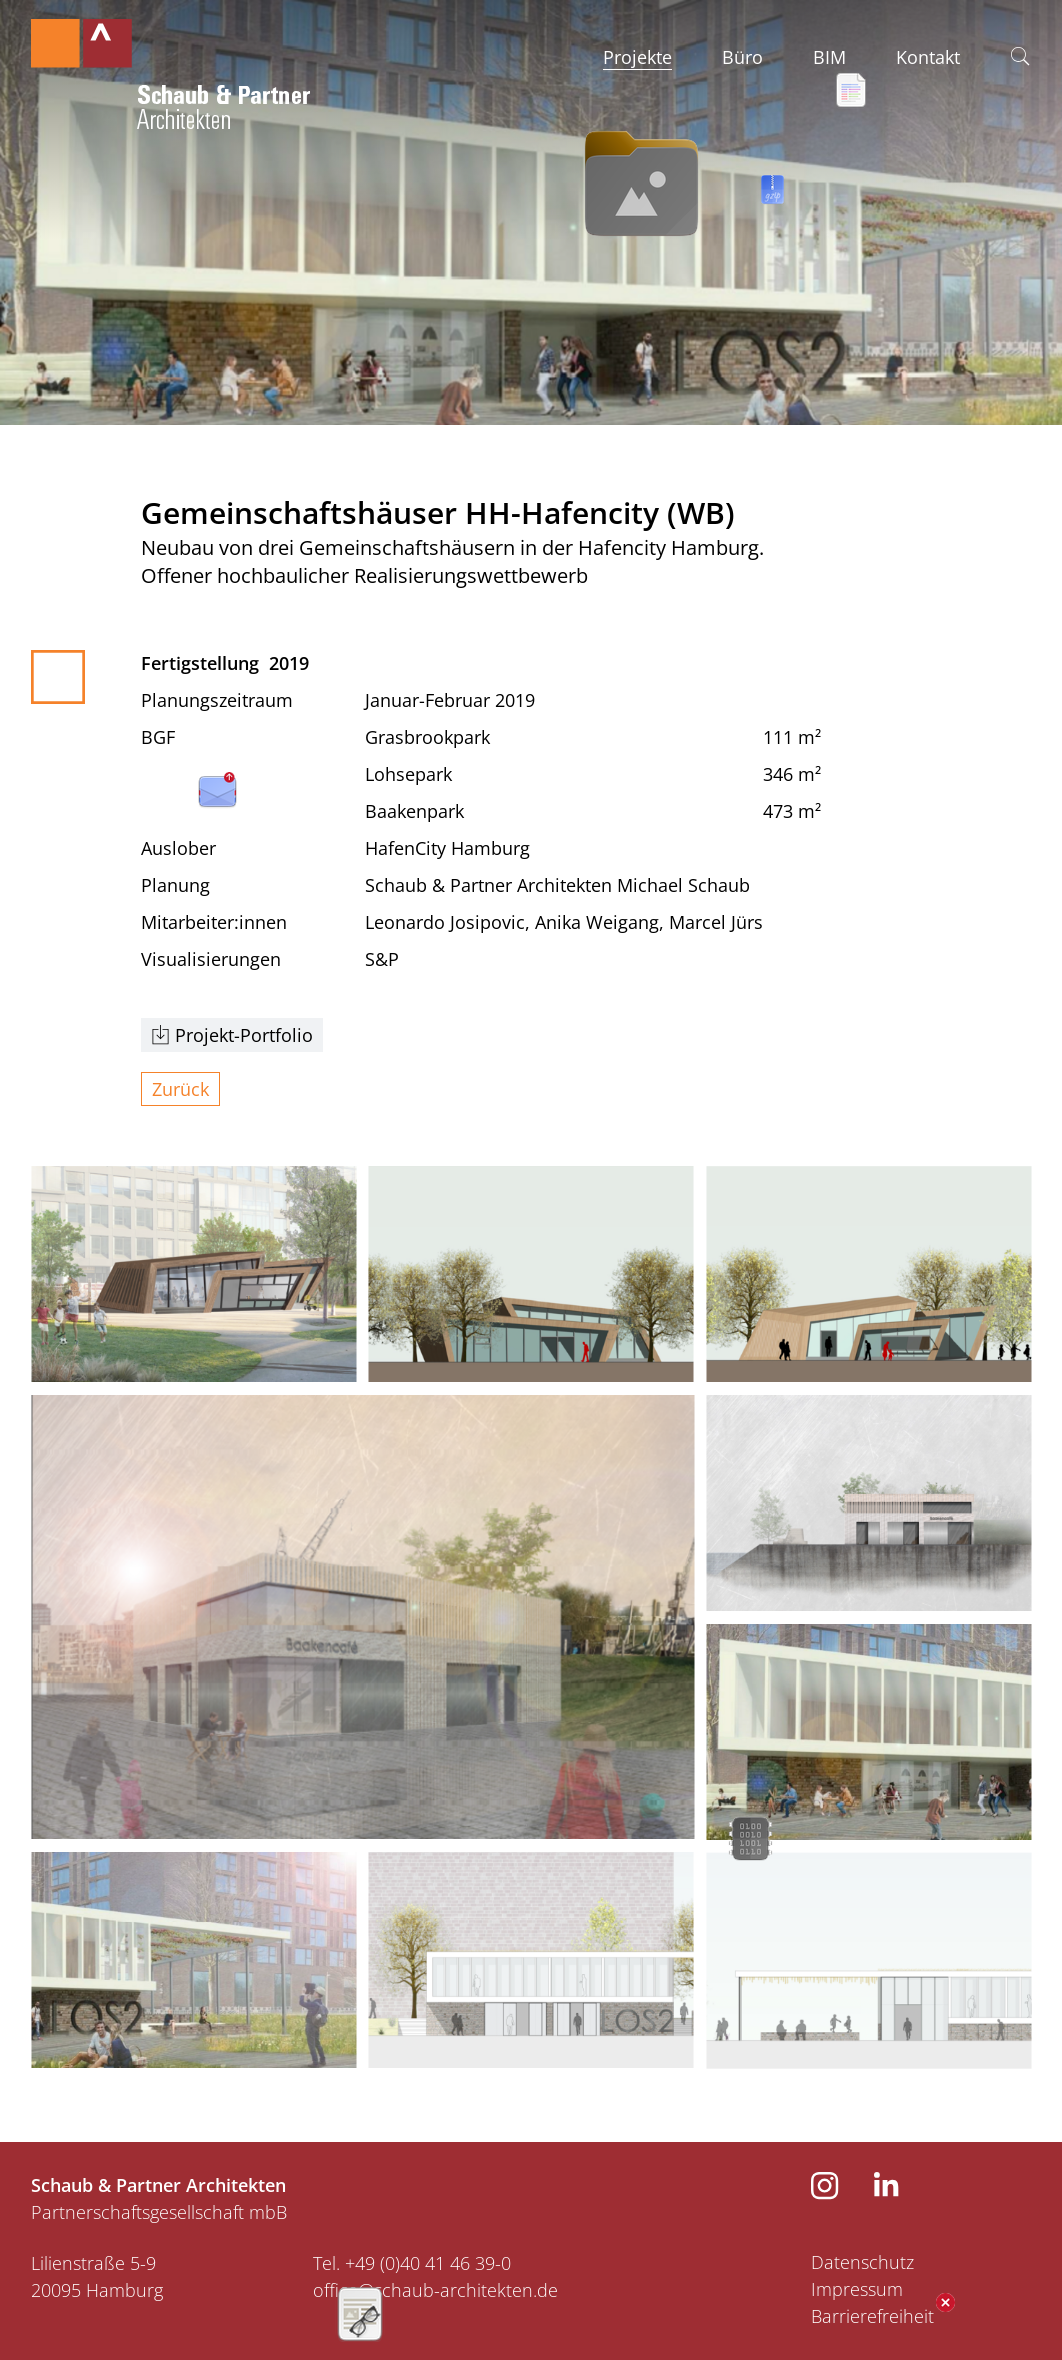 Image resolution: width=1062 pixels, height=2360 pixels. Describe the element at coordinates (641, 183) in the screenshot. I see `open your pictures folder` at that location.